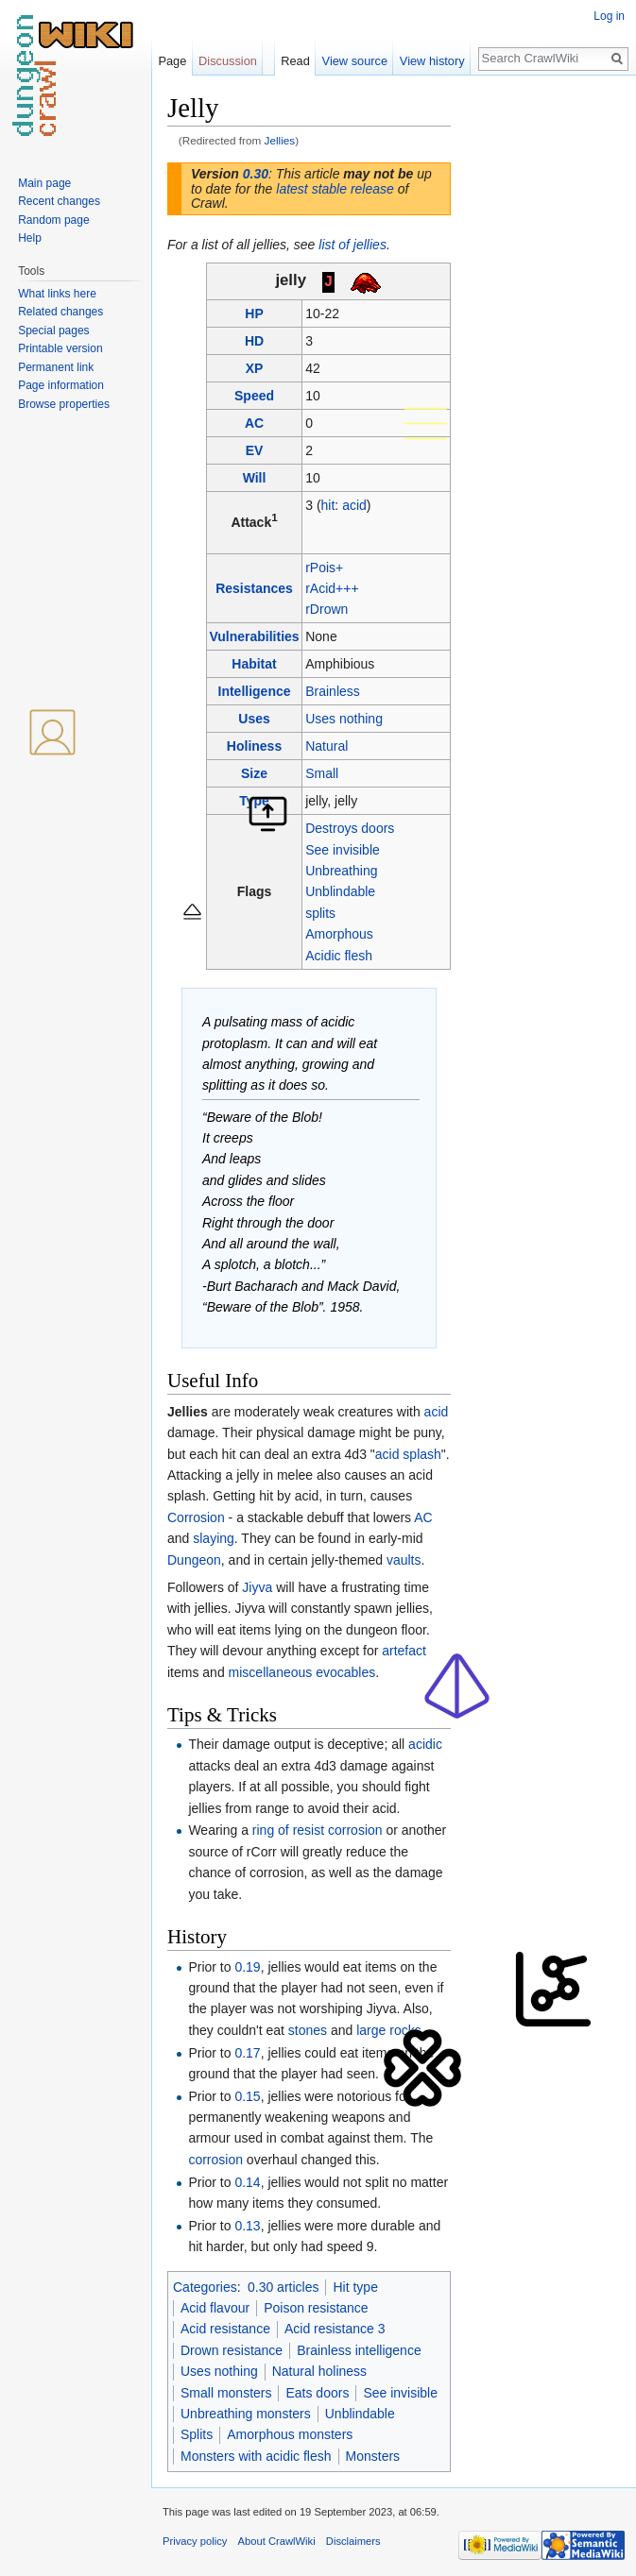  Describe the element at coordinates (52, 732) in the screenshot. I see `view user profile` at that location.